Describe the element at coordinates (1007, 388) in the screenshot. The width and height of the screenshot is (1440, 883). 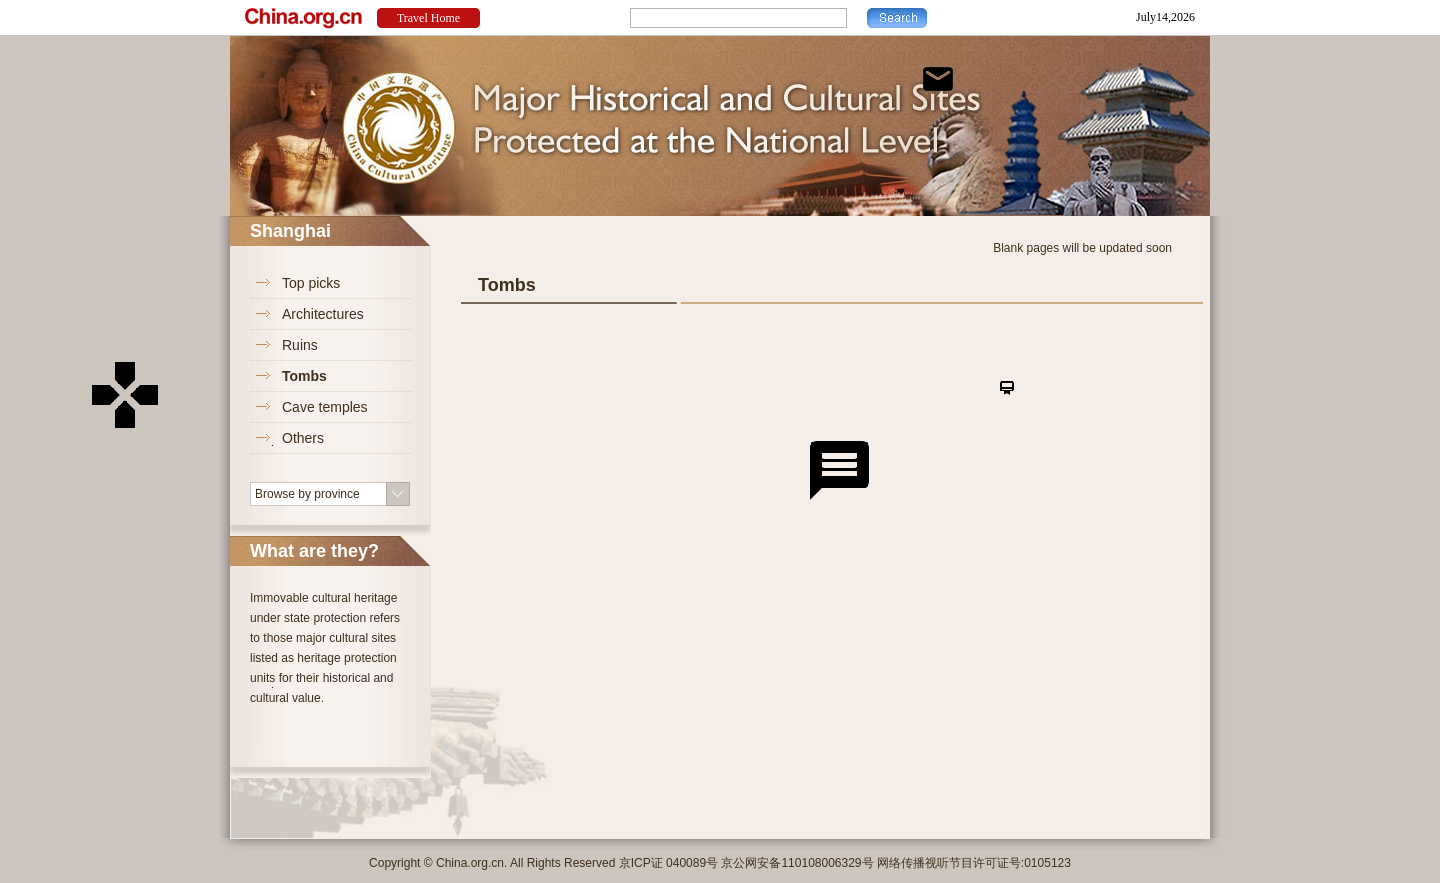
I see `view membership card details` at that location.